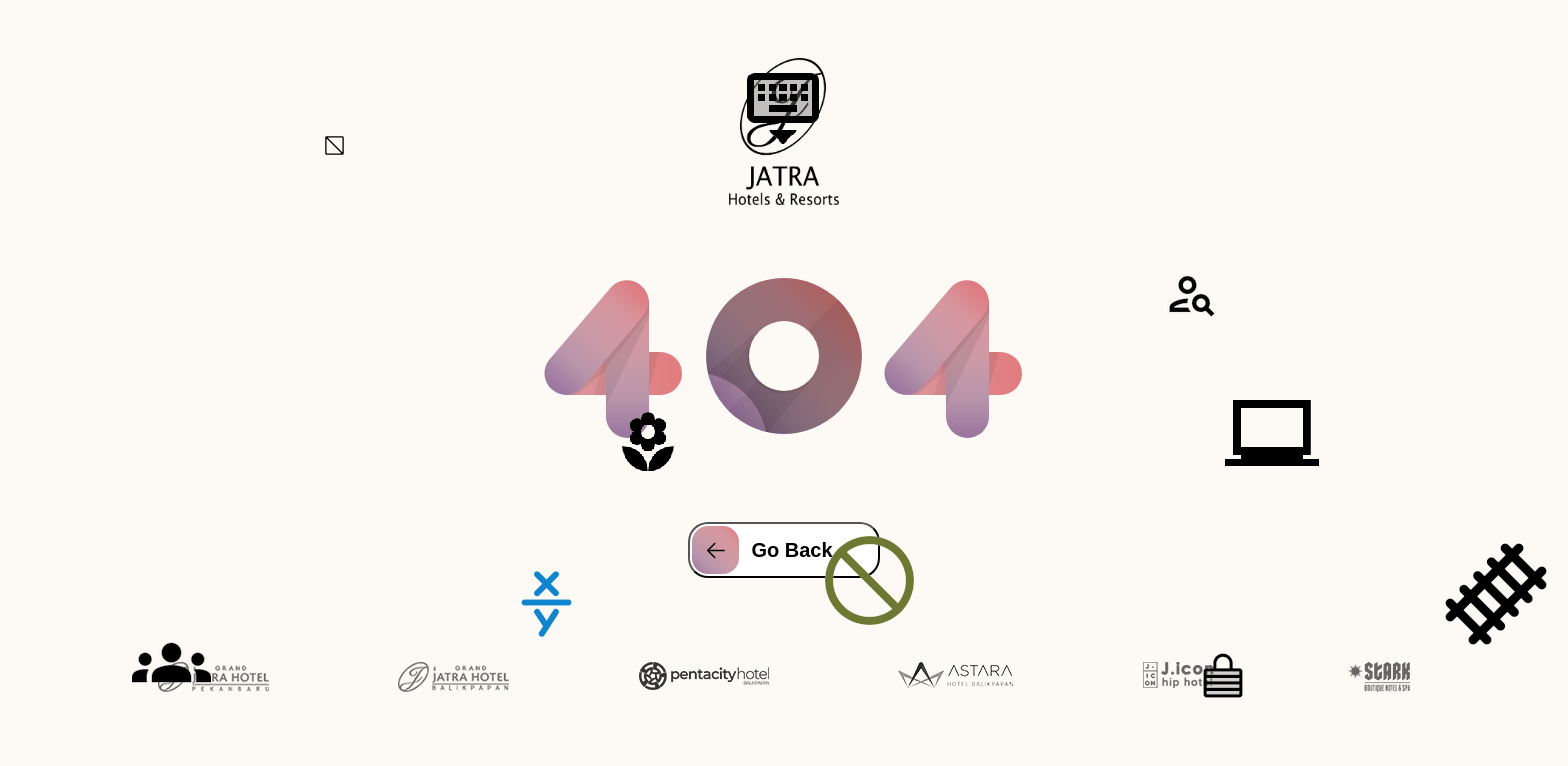 The image size is (1568, 766). Describe the element at coordinates (1223, 678) in the screenshot. I see `indicates secure or encrypted content` at that location.